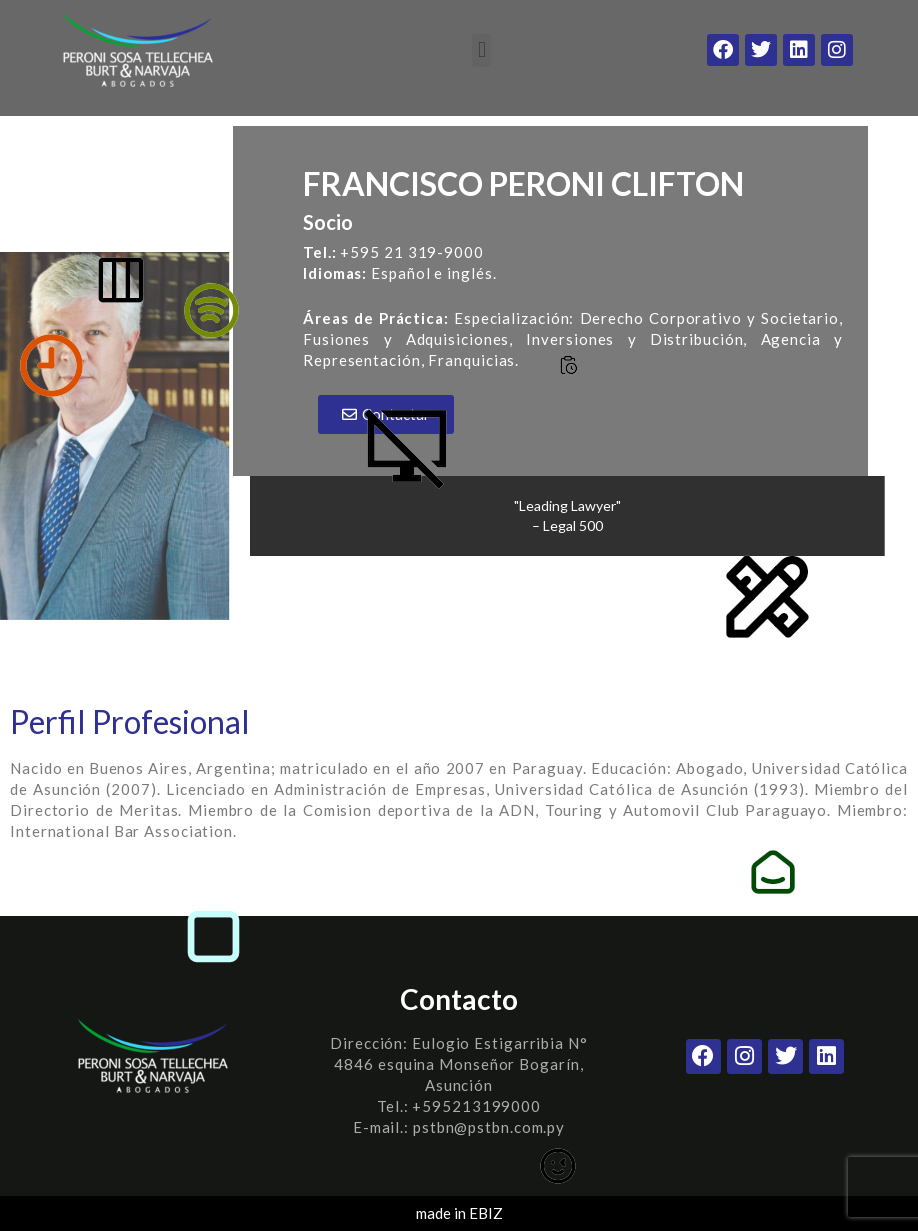 The image size is (918, 1231). What do you see at coordinates (568, 365) in the screenshot?
I see `view clipboard history` at bounding box center [568, 365].